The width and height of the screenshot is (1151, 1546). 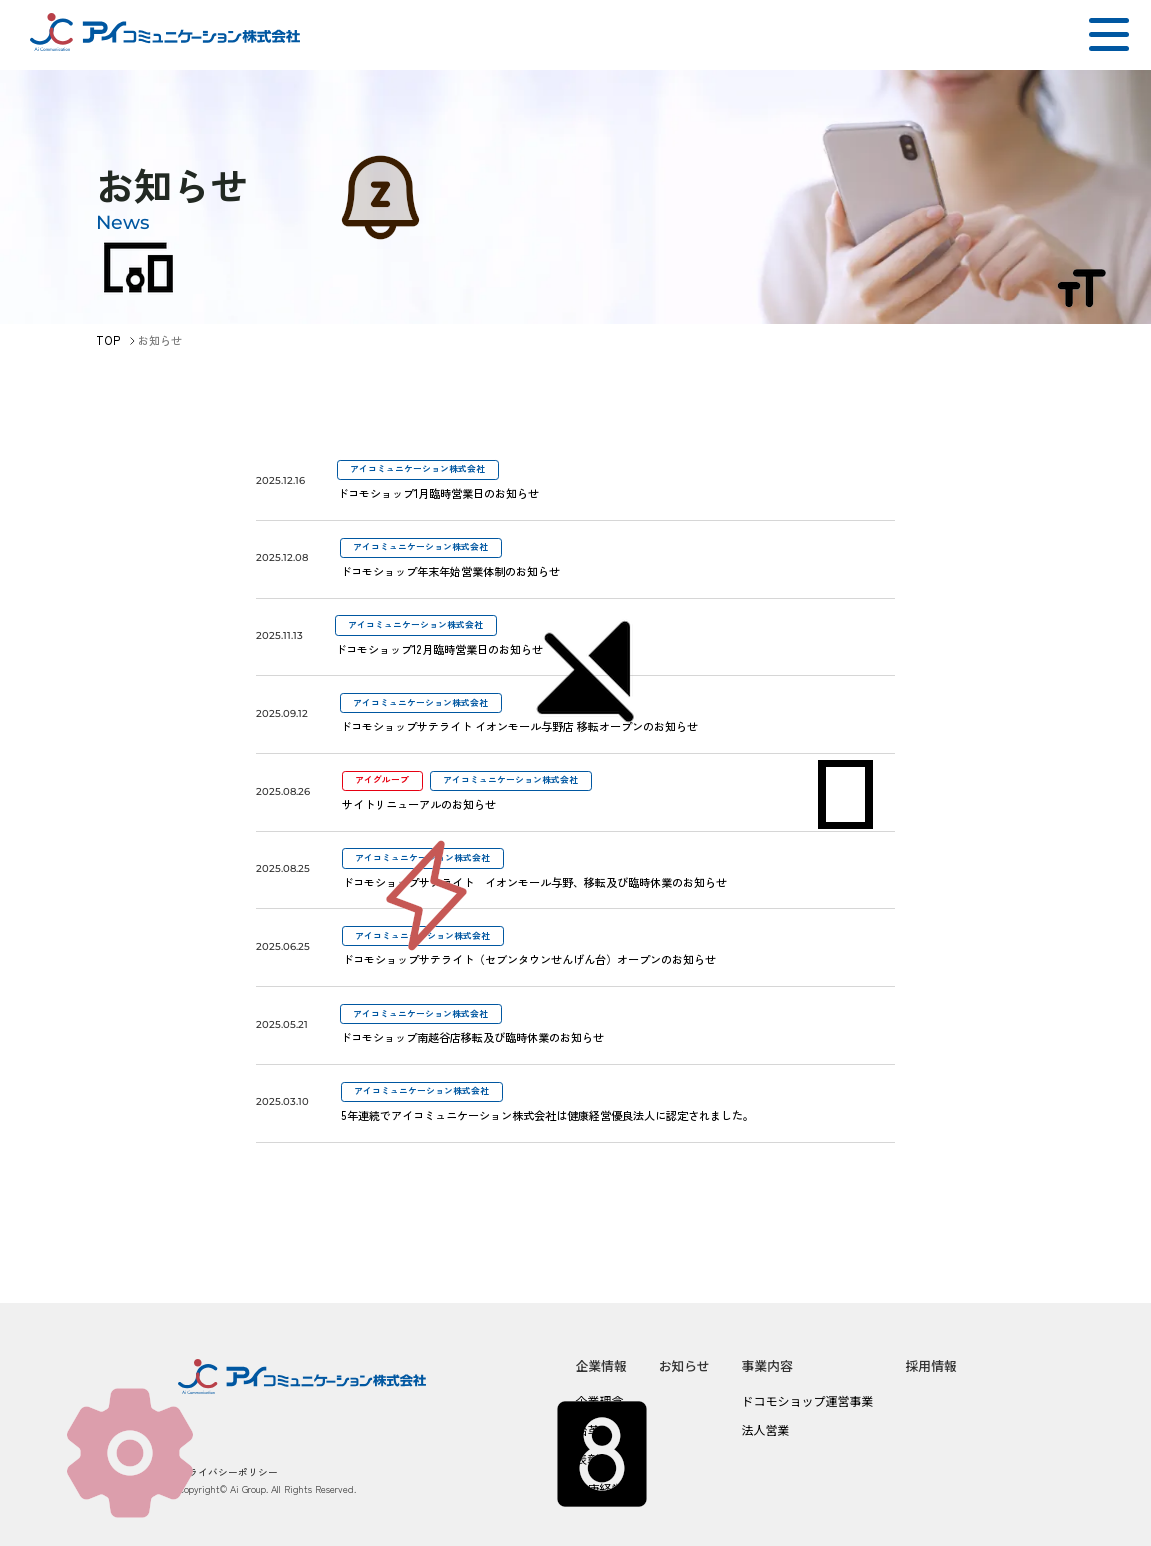 I want to click on represents the number eight in a numbered list or sequence, so click(x=602, y=1454).